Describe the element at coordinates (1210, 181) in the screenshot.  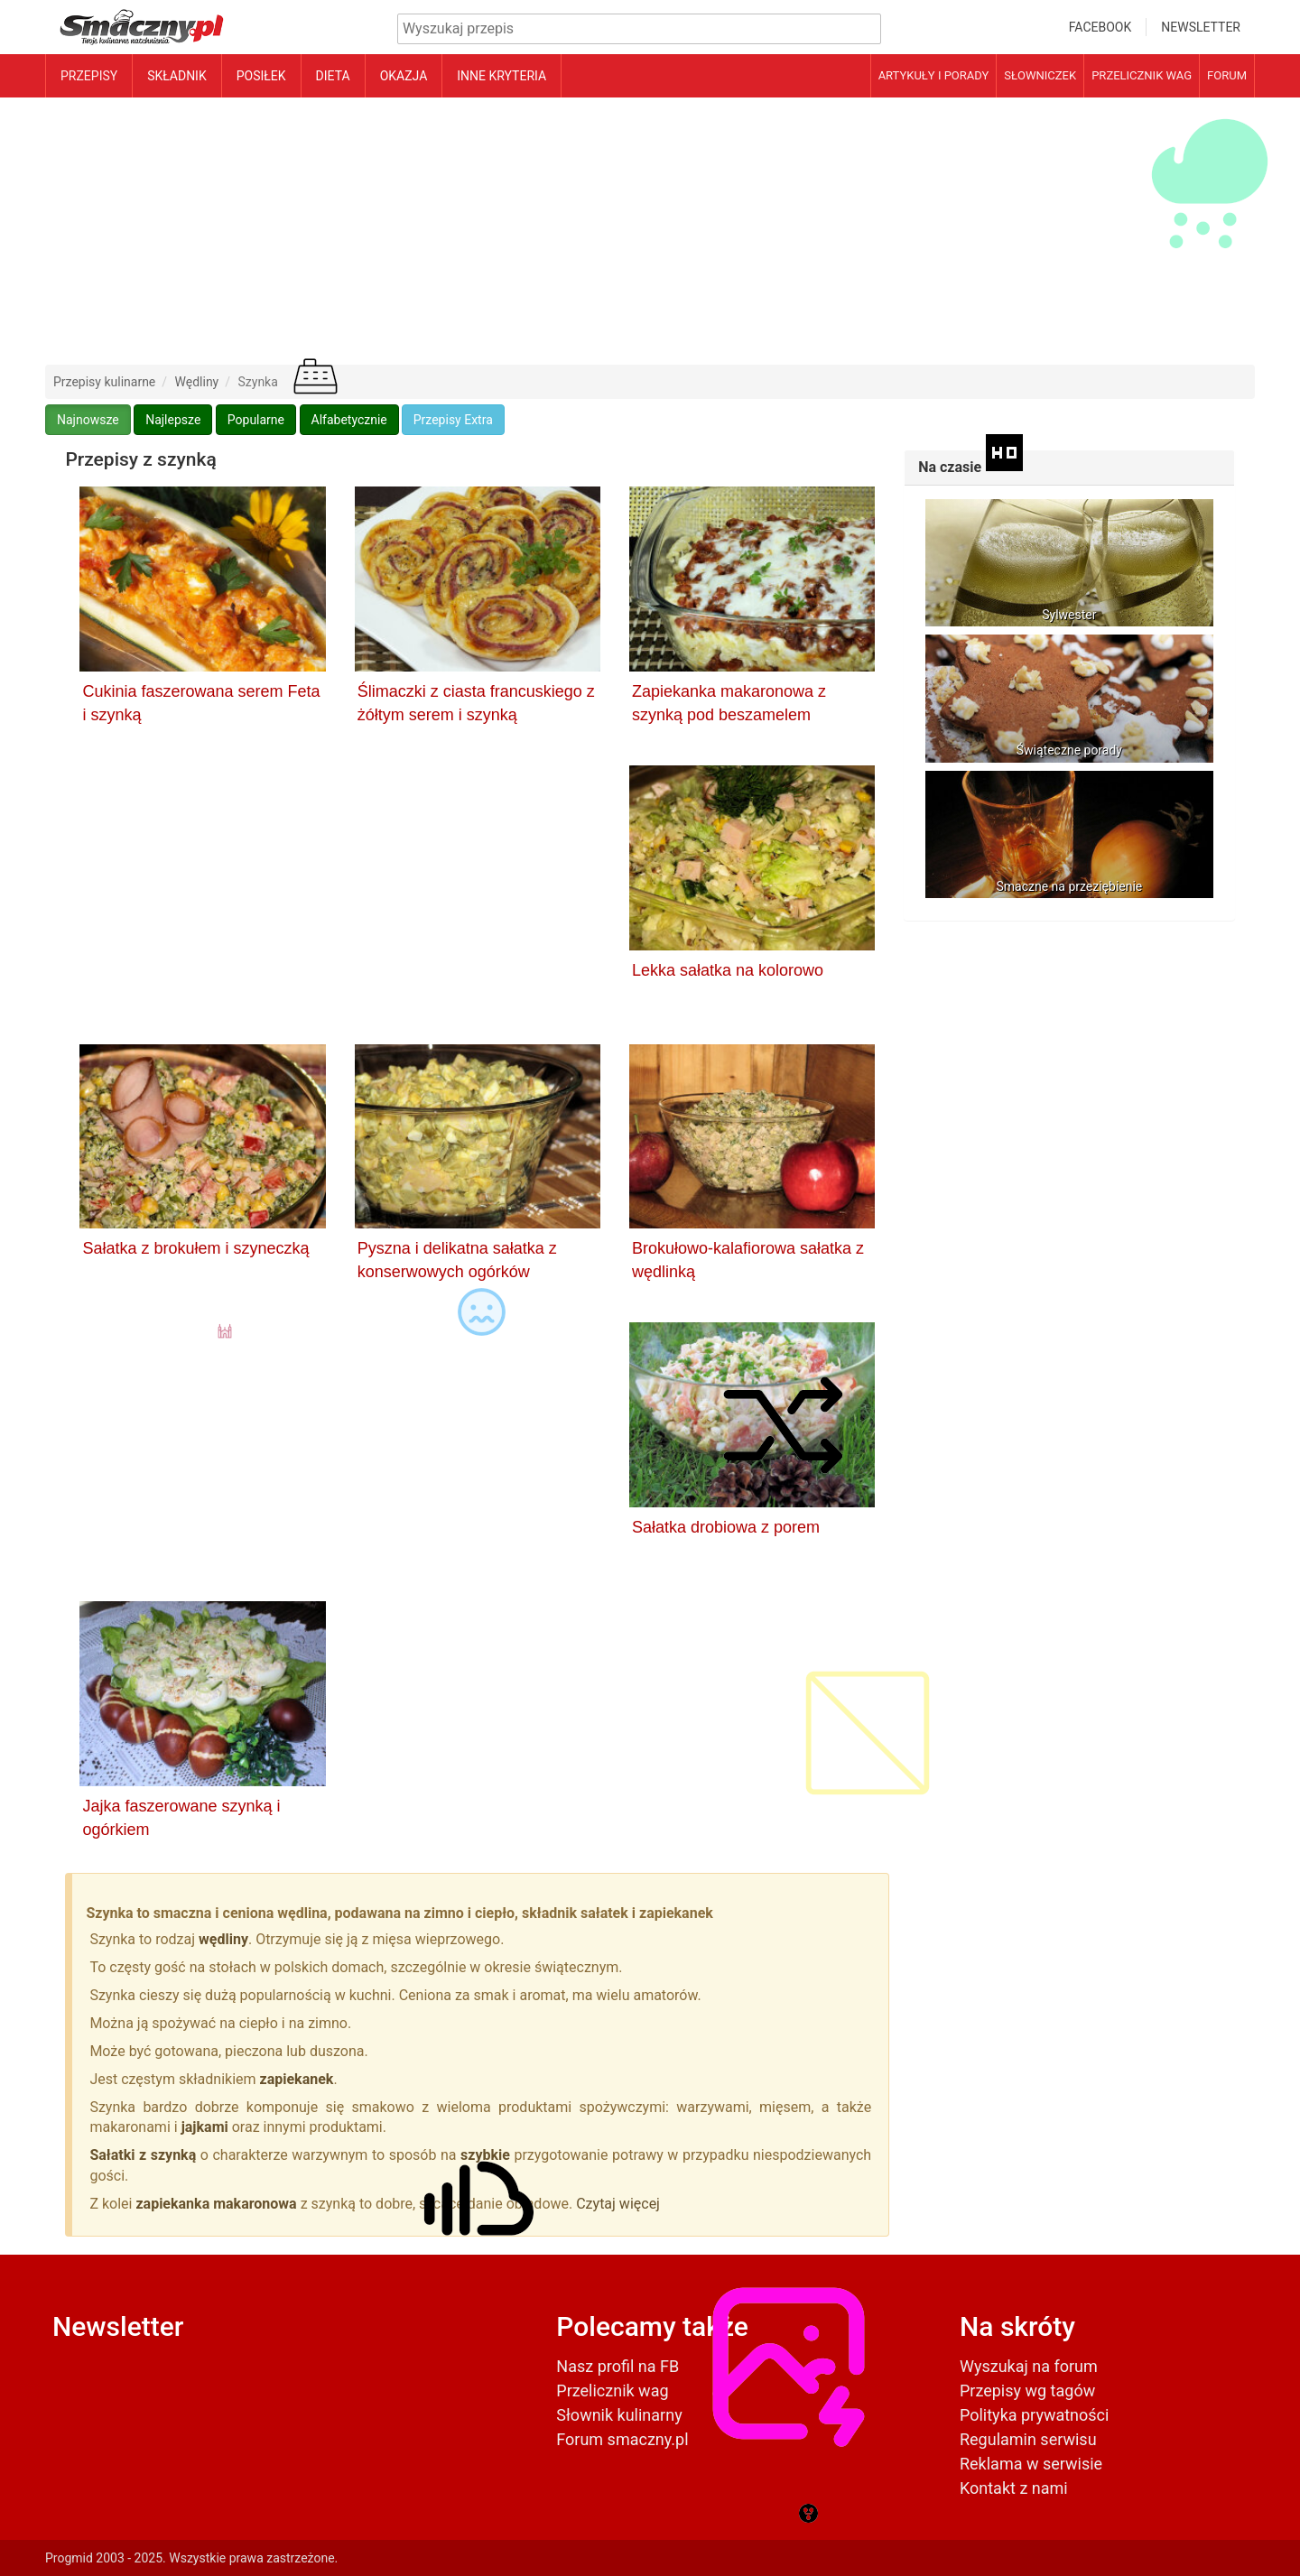
I see `indicates snowy weather conditions` at that location.